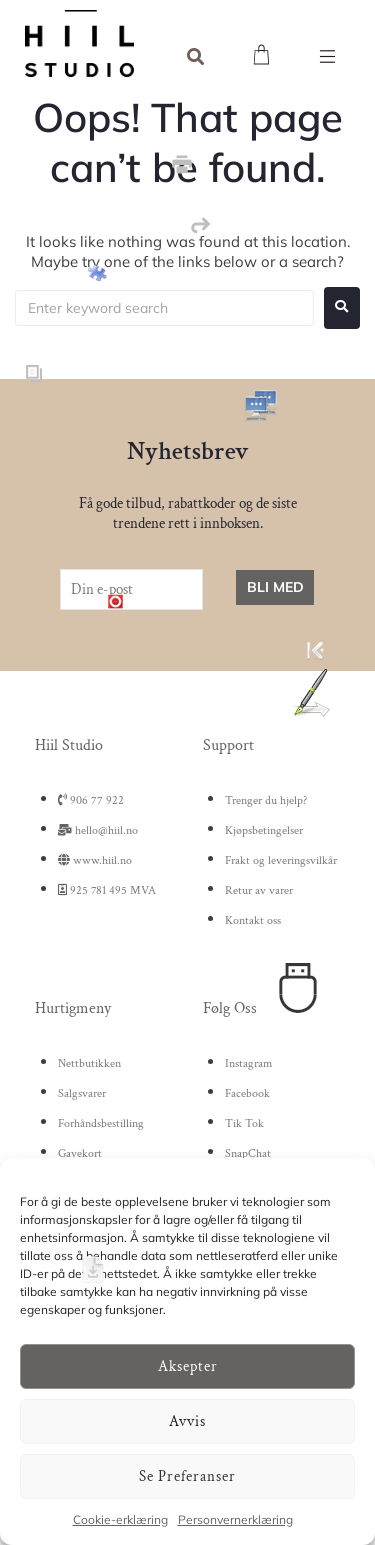  What do you see at coordinates (310, 693) in the screenshot?
I see `set text direction to left-to-right` at bounding box center [310, 693].